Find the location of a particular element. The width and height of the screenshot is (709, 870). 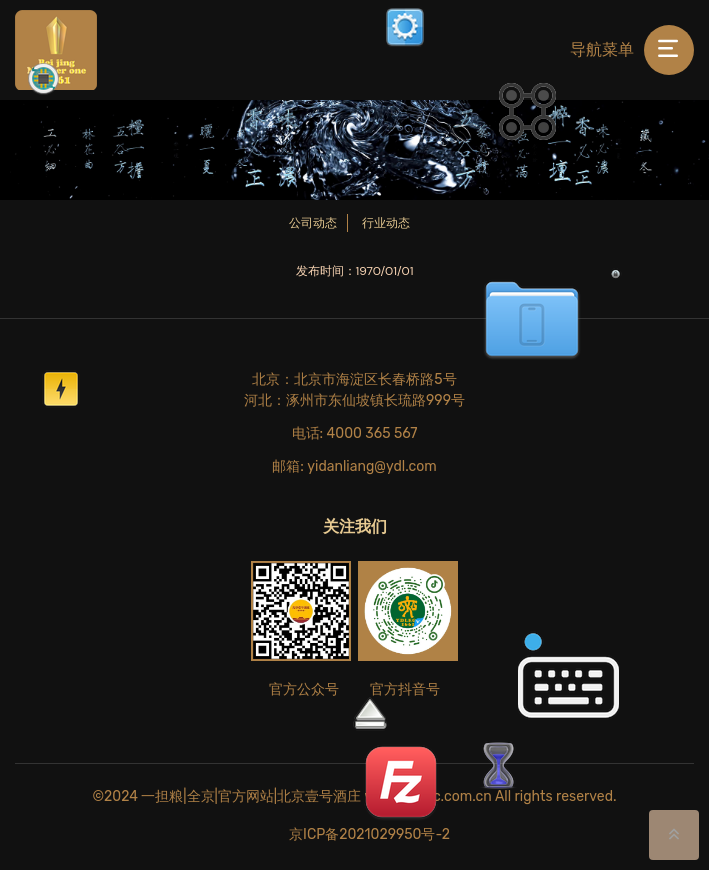

eject removable media or disc is located at coordinates (370, 714).